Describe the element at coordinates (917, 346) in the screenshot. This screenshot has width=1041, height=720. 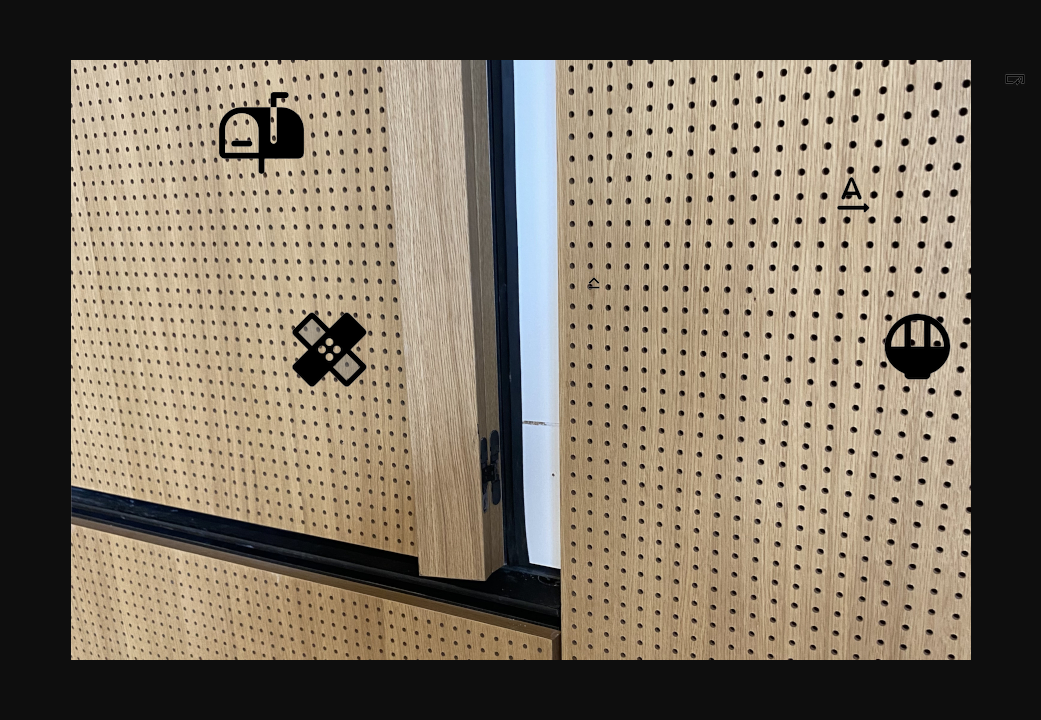
I see `browse asian or rice-based cuisine options` at that location.